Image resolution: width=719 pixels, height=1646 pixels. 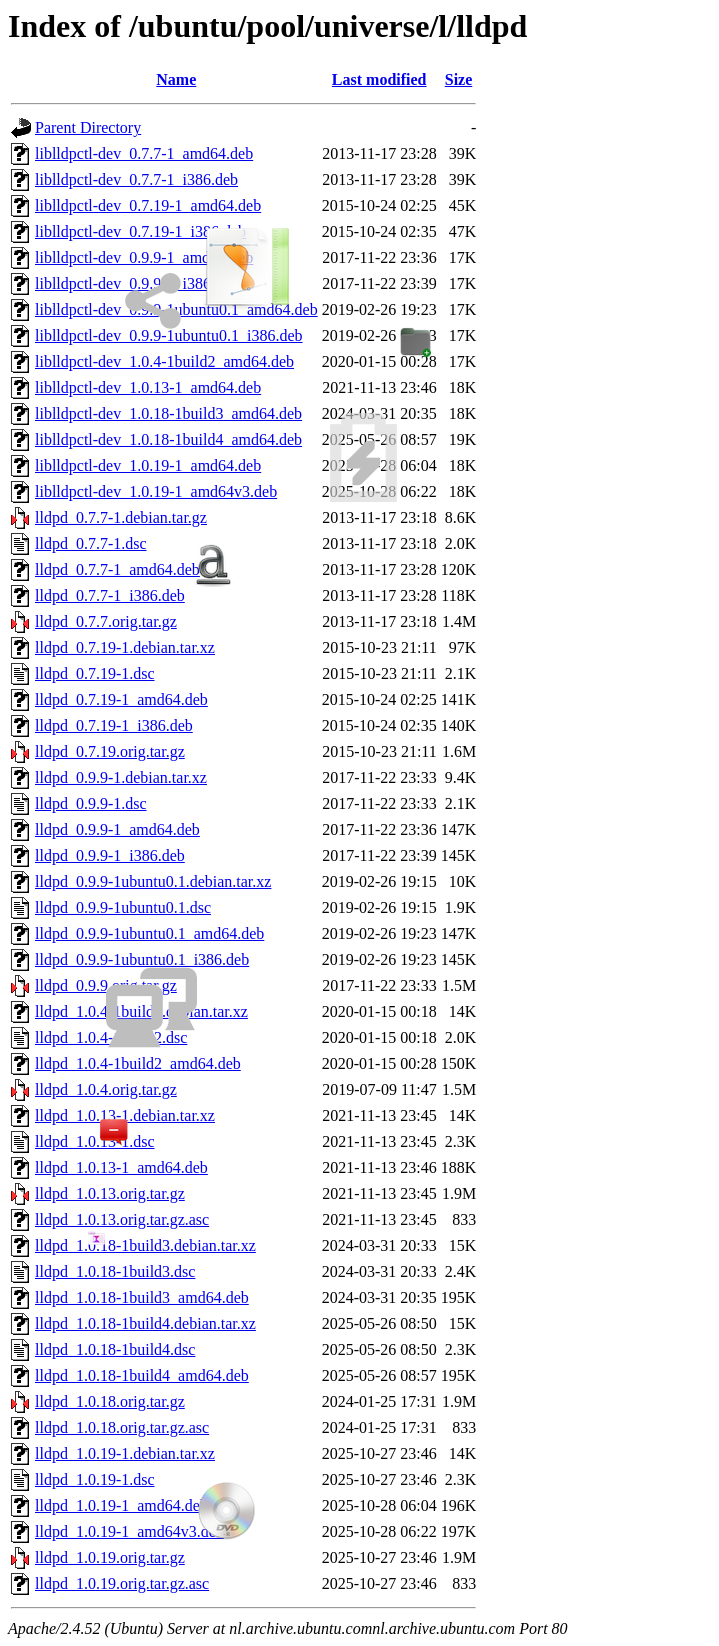 I want to click on open kotlin android project folder, so click(x=96, y=1238).